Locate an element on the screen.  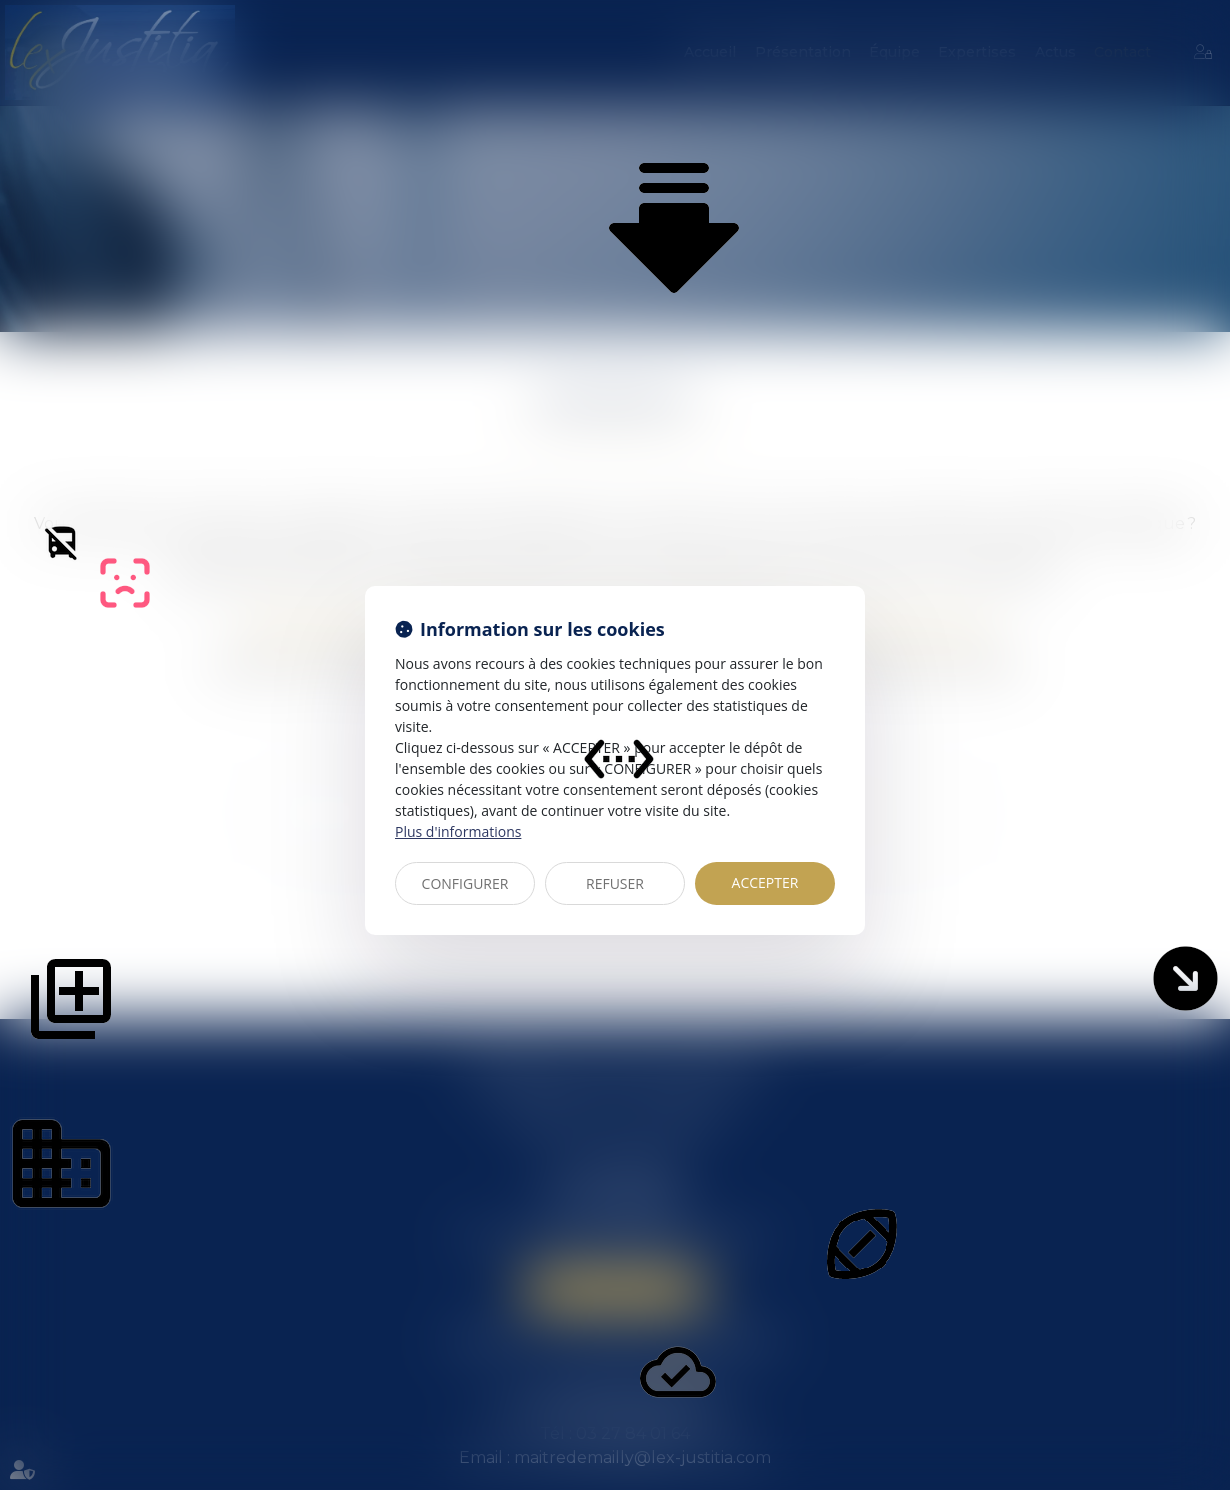
view business contact information is located at coordinates (61, 1163).